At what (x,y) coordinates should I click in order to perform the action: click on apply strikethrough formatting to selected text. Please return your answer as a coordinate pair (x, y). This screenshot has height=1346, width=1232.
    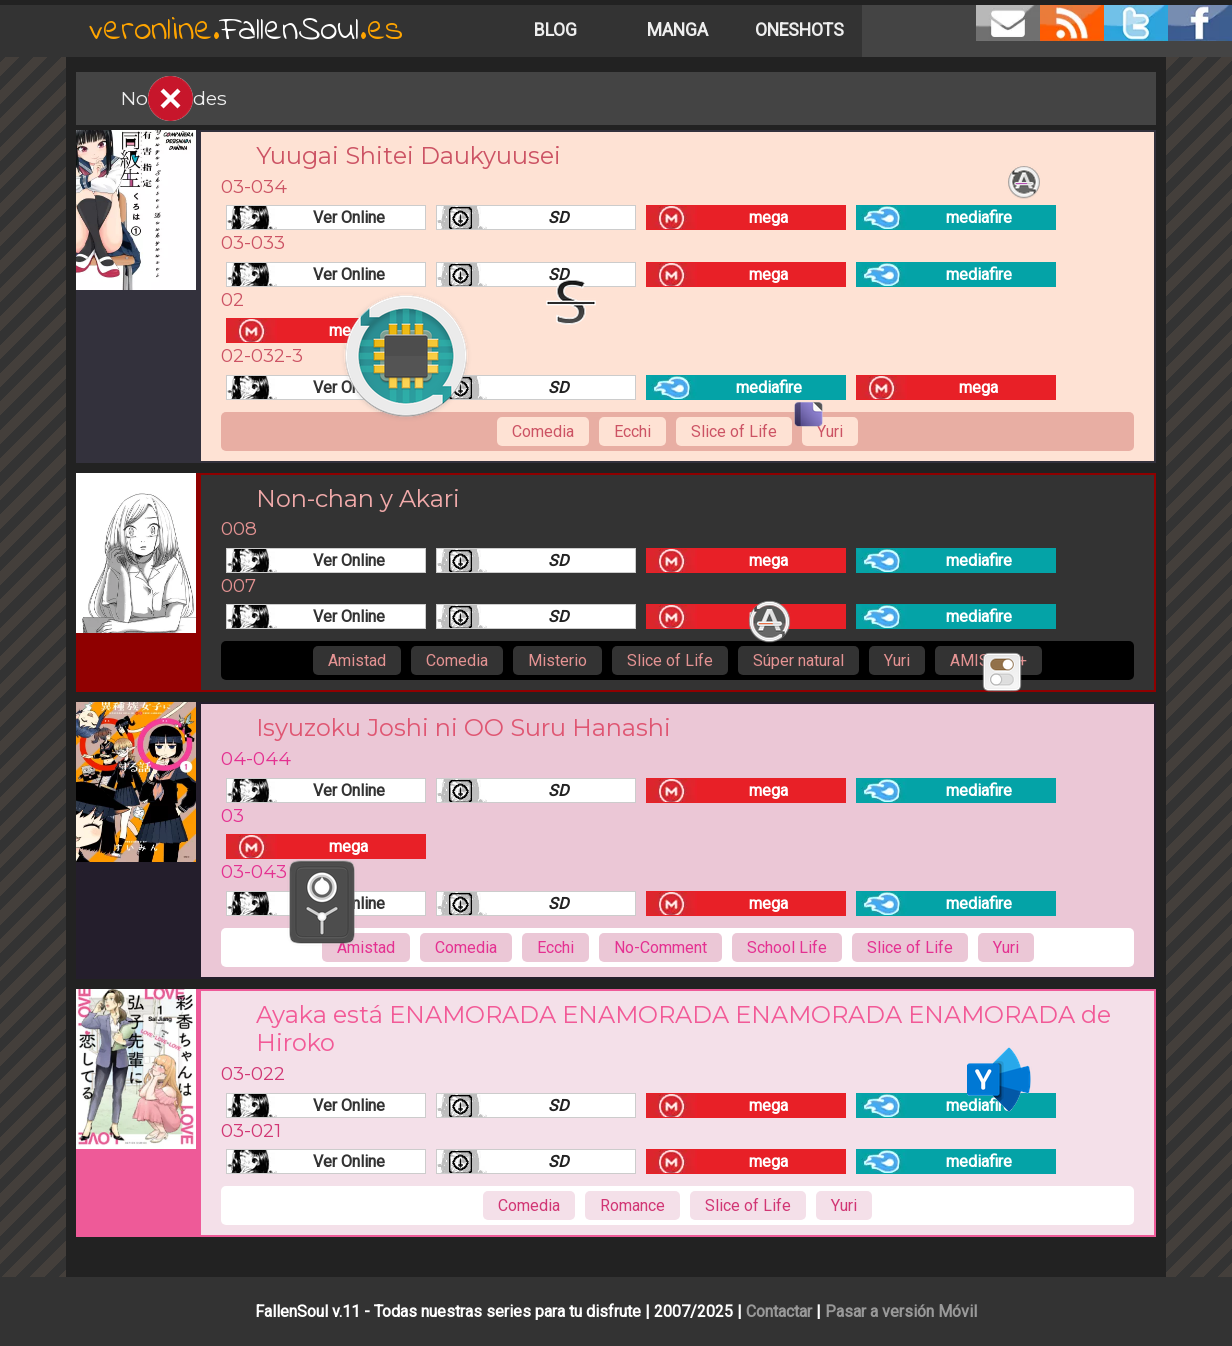
    Looking at the image, I should click on (571, 303).